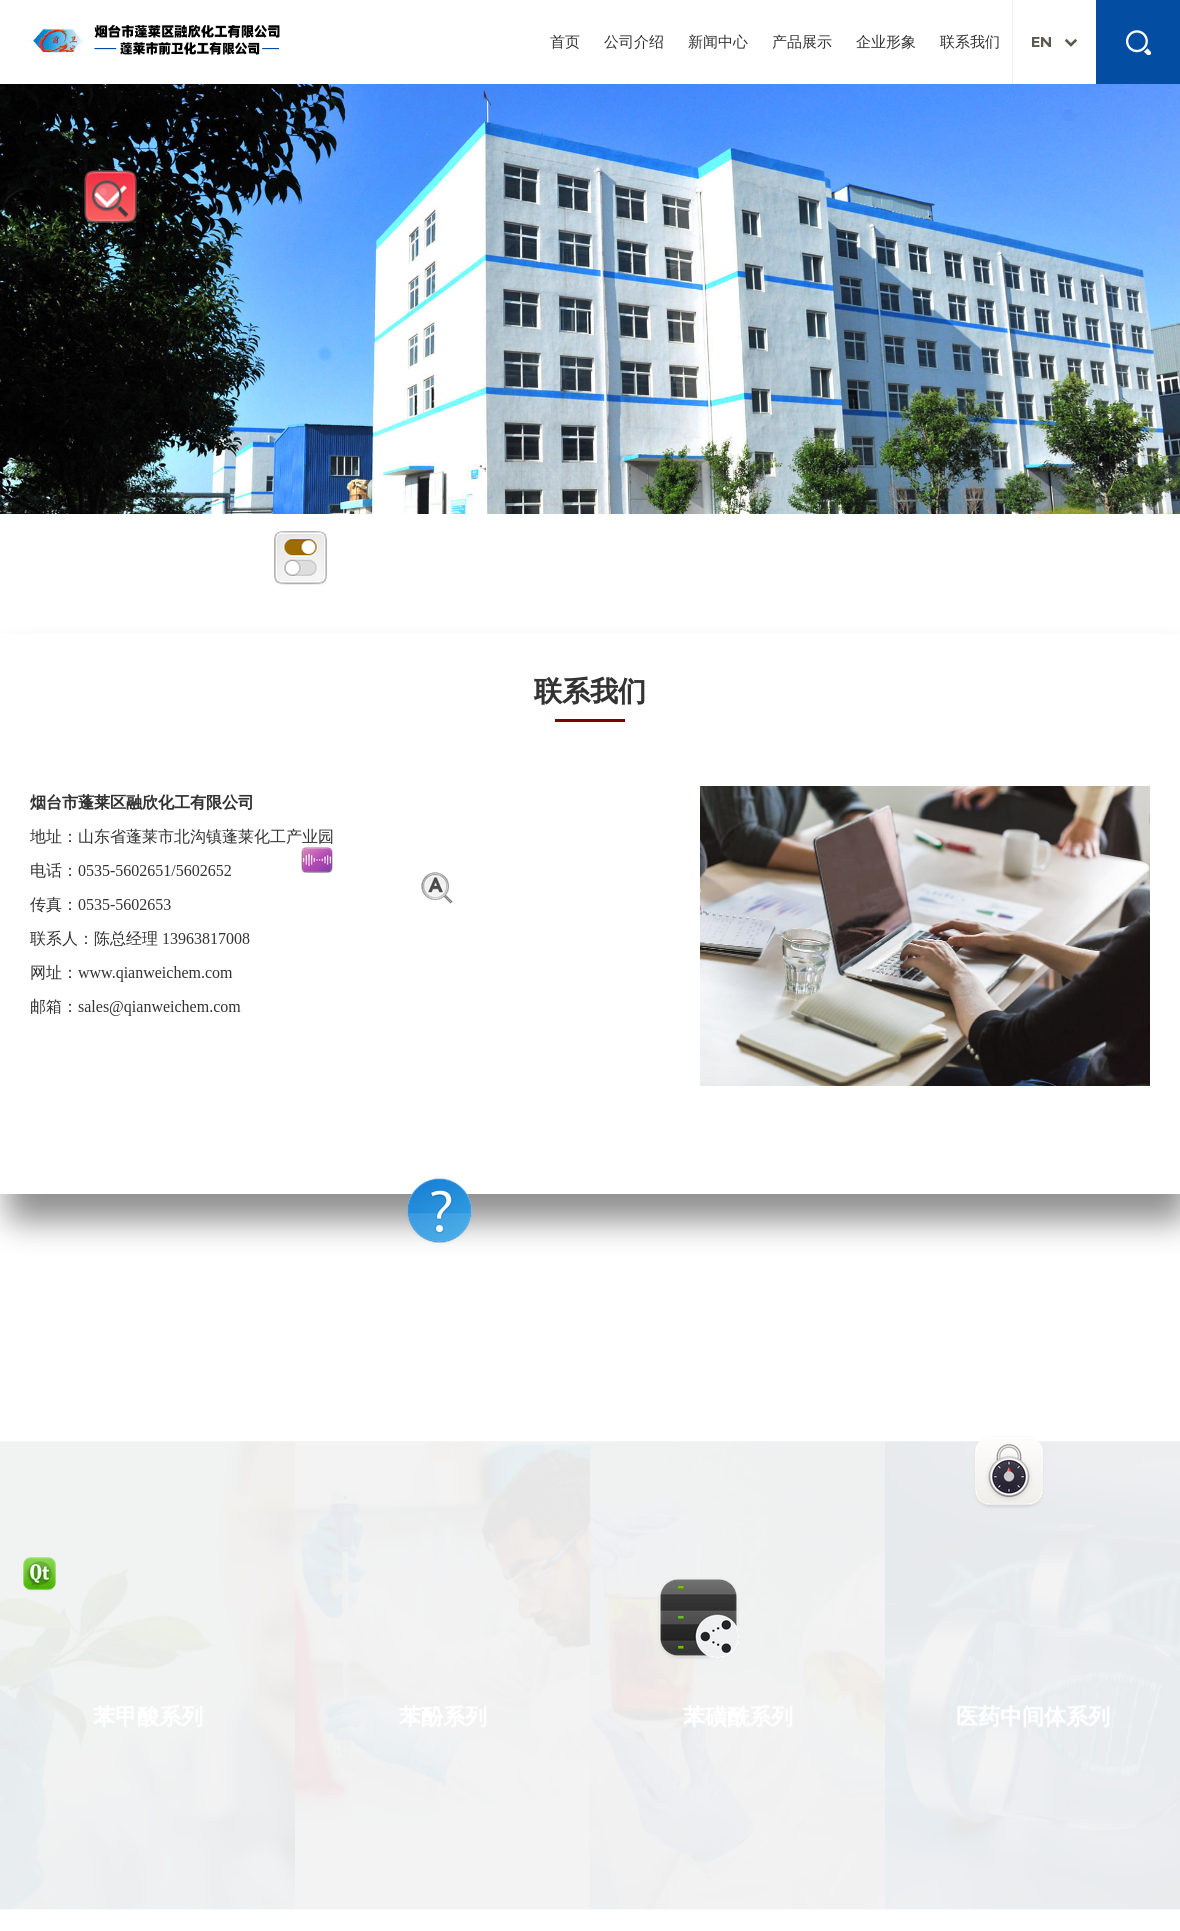  What do you see at coordinates (39, 1573) in the screenshot?
I see `open qt linguist translation tool` at bounding box center [39, 1573].